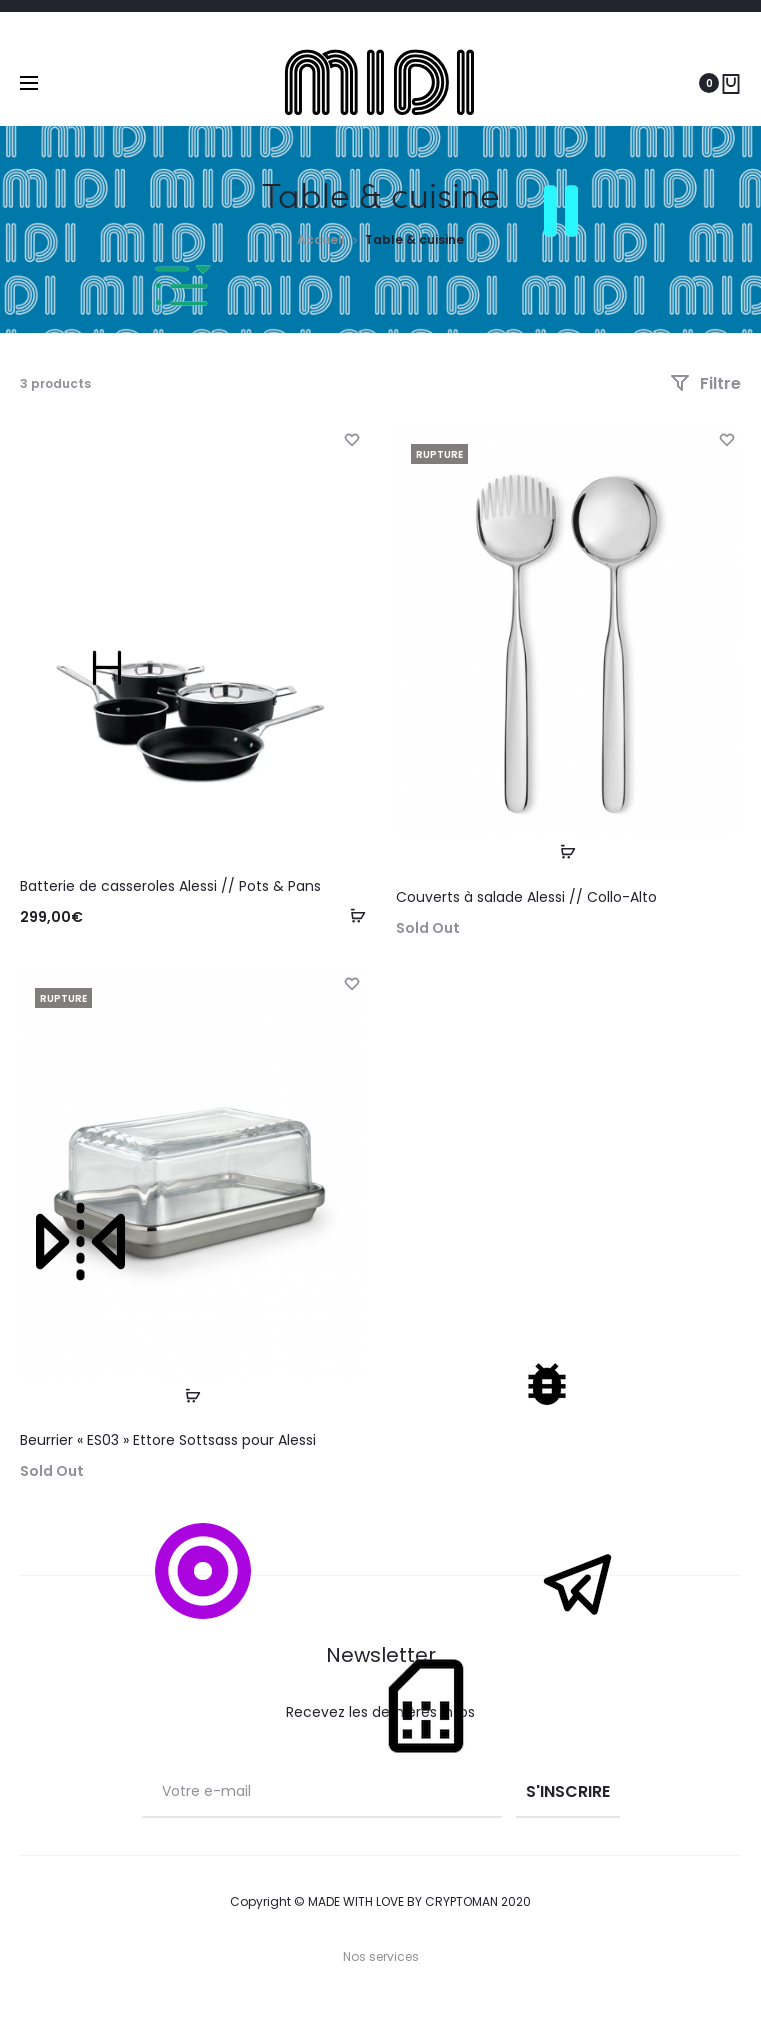 This screenshot has height=2017, width=761. What do you see at coordinates (80, 1241) in the screenshot?
I see `mirror or flip content horizontally` at bounding box center [80, 1241].